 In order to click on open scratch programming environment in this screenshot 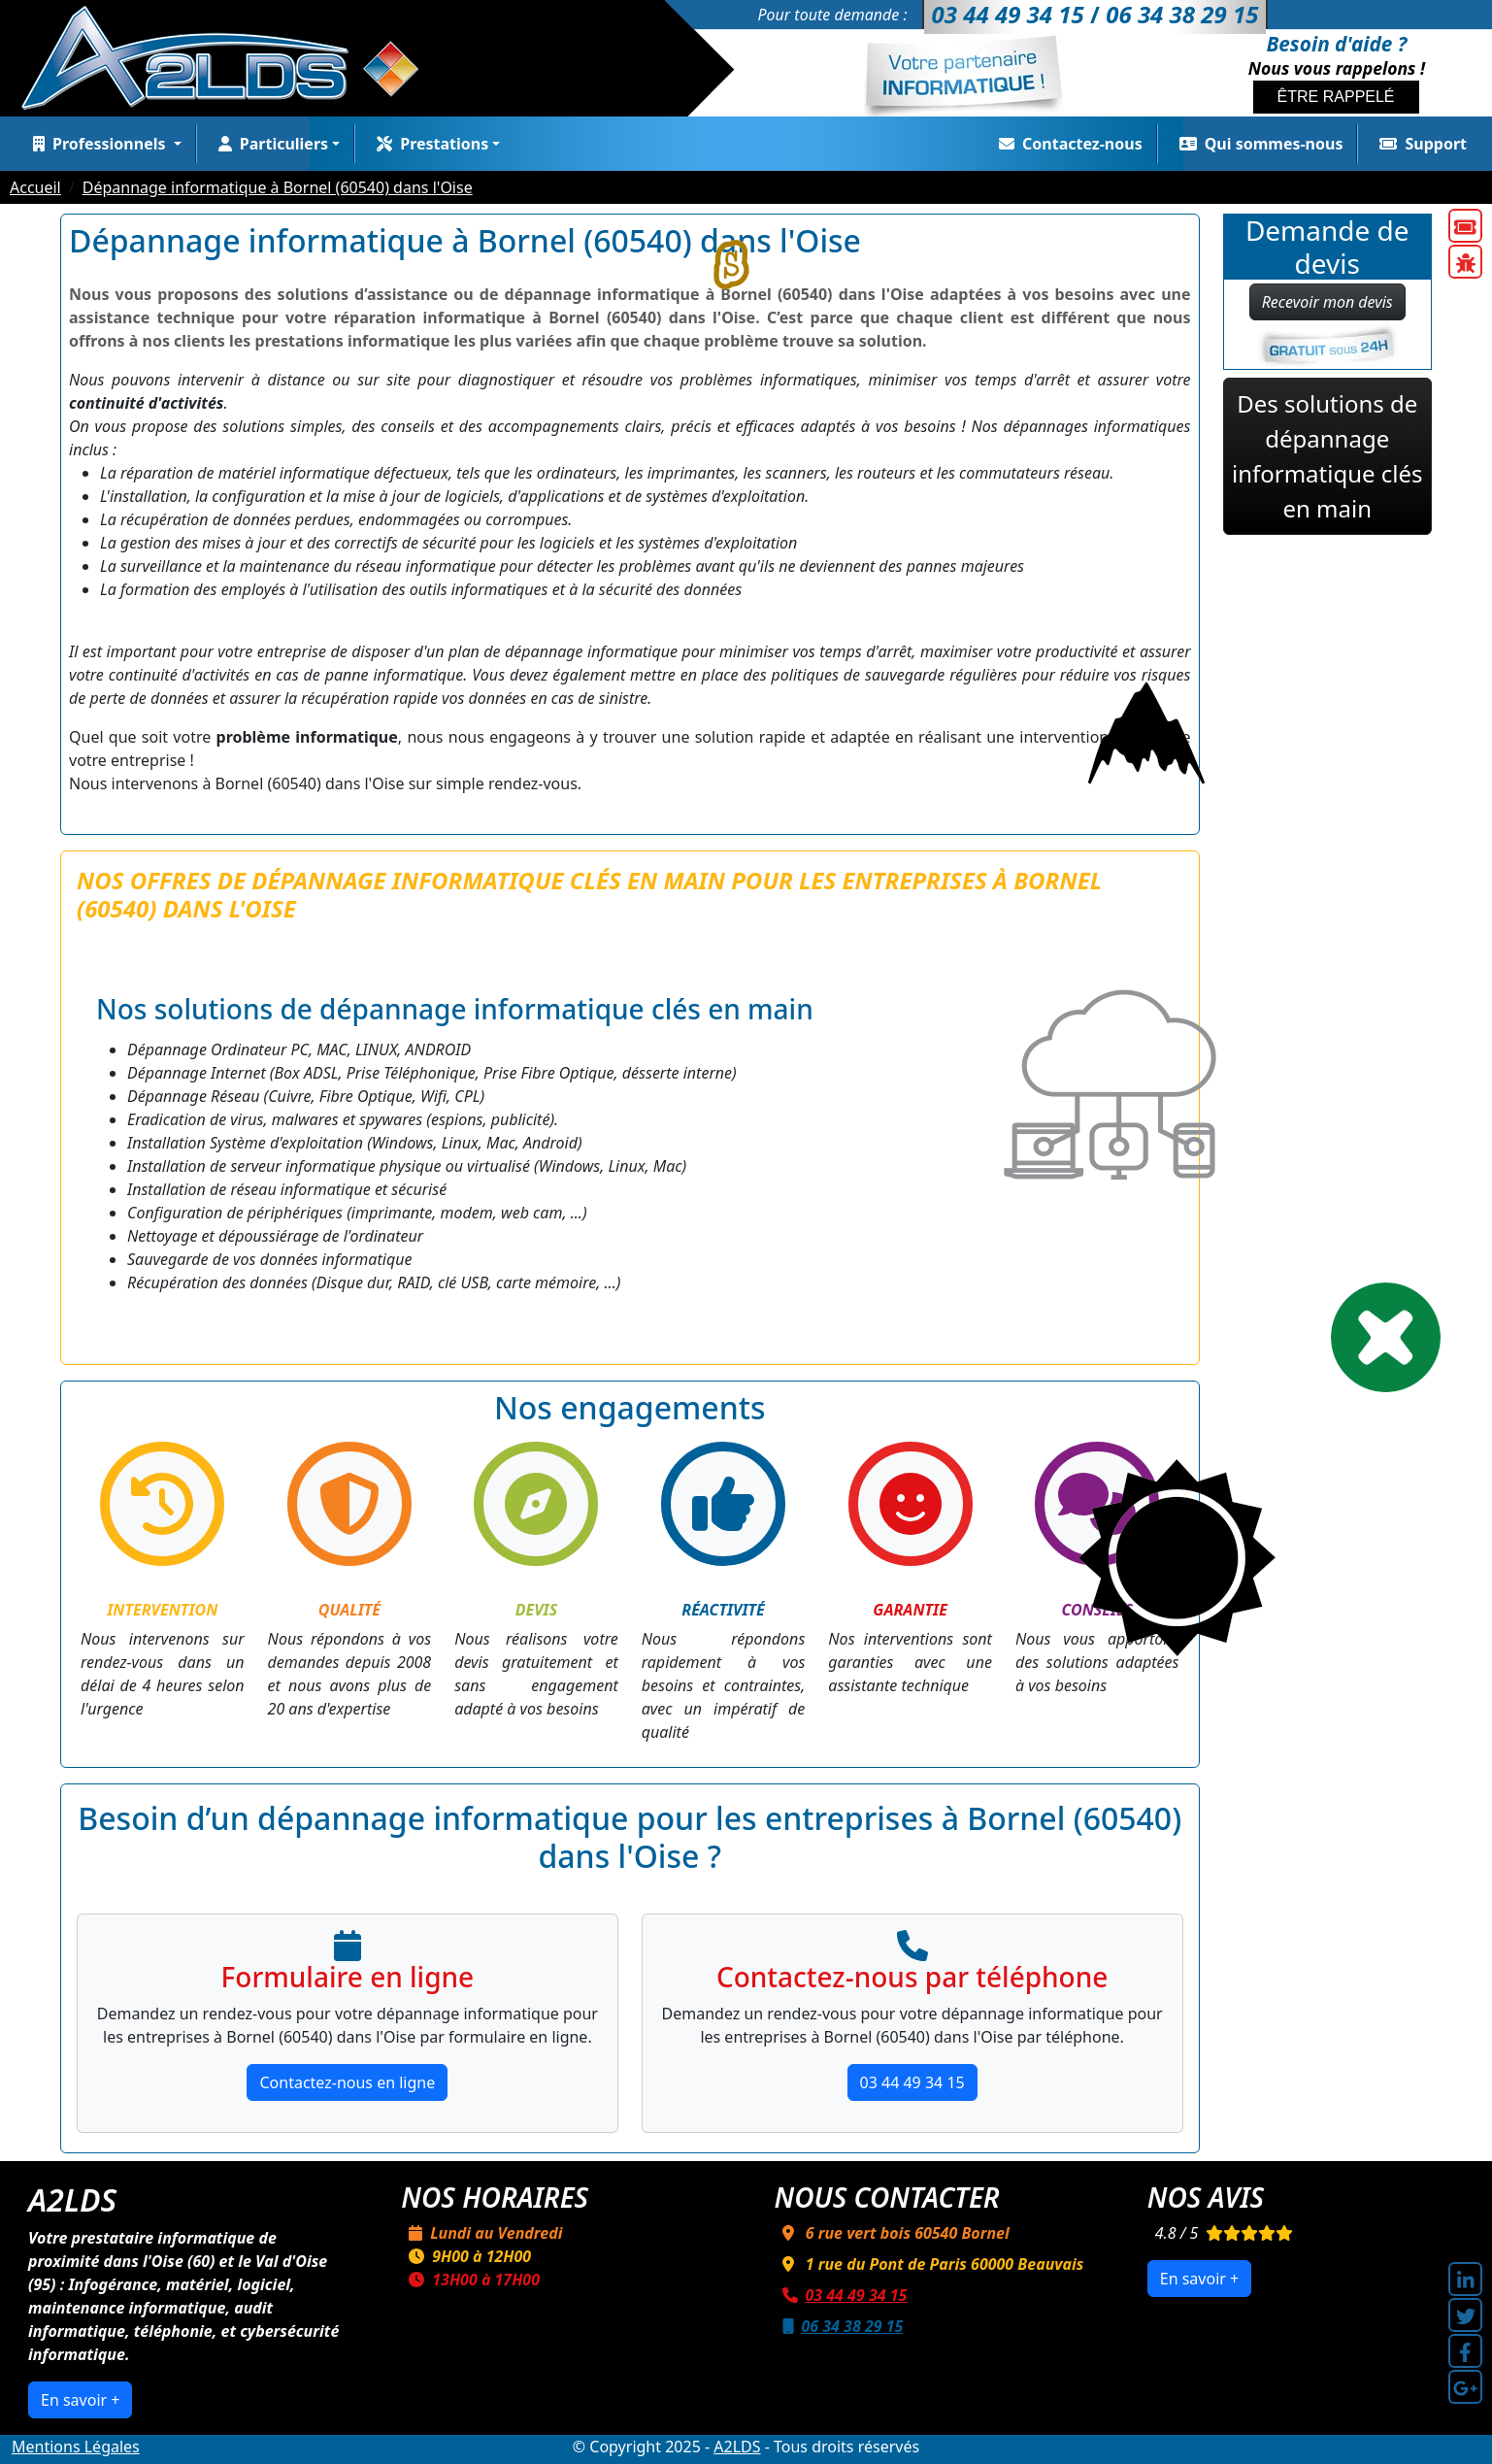, I will do `click(731, 264)`.